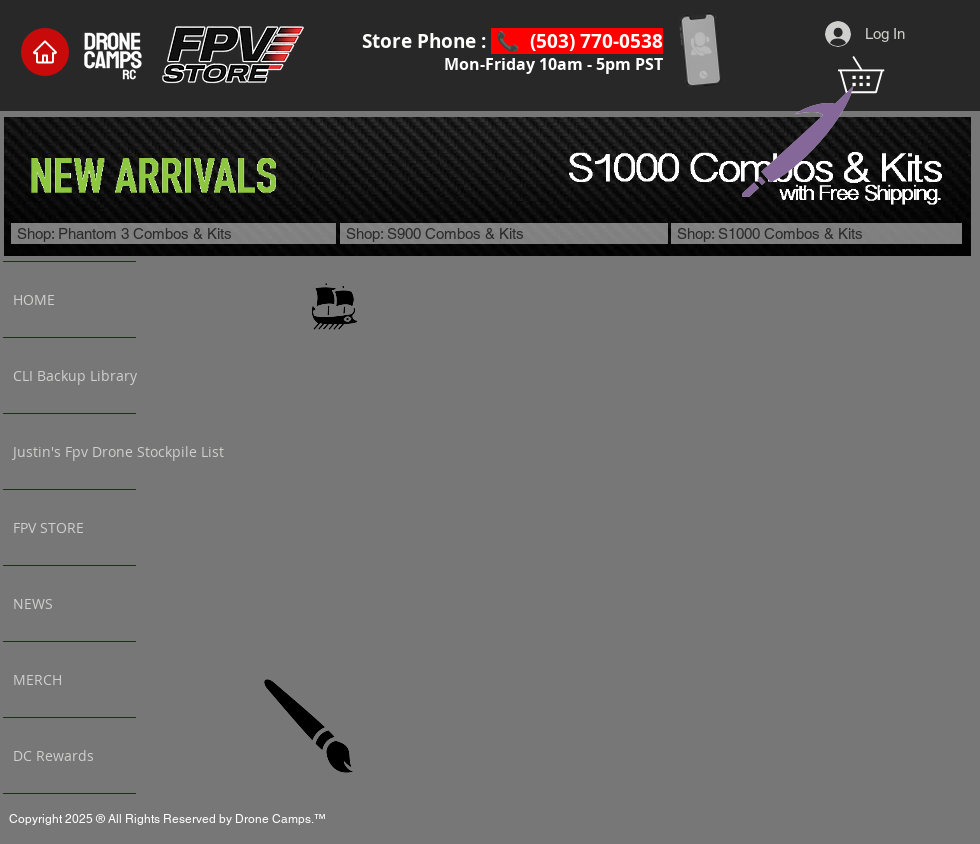  What do you see at coordinates (309, 726) in the screenshot?
I see `access drawing or painting tools` at bounding box center [309, 726].